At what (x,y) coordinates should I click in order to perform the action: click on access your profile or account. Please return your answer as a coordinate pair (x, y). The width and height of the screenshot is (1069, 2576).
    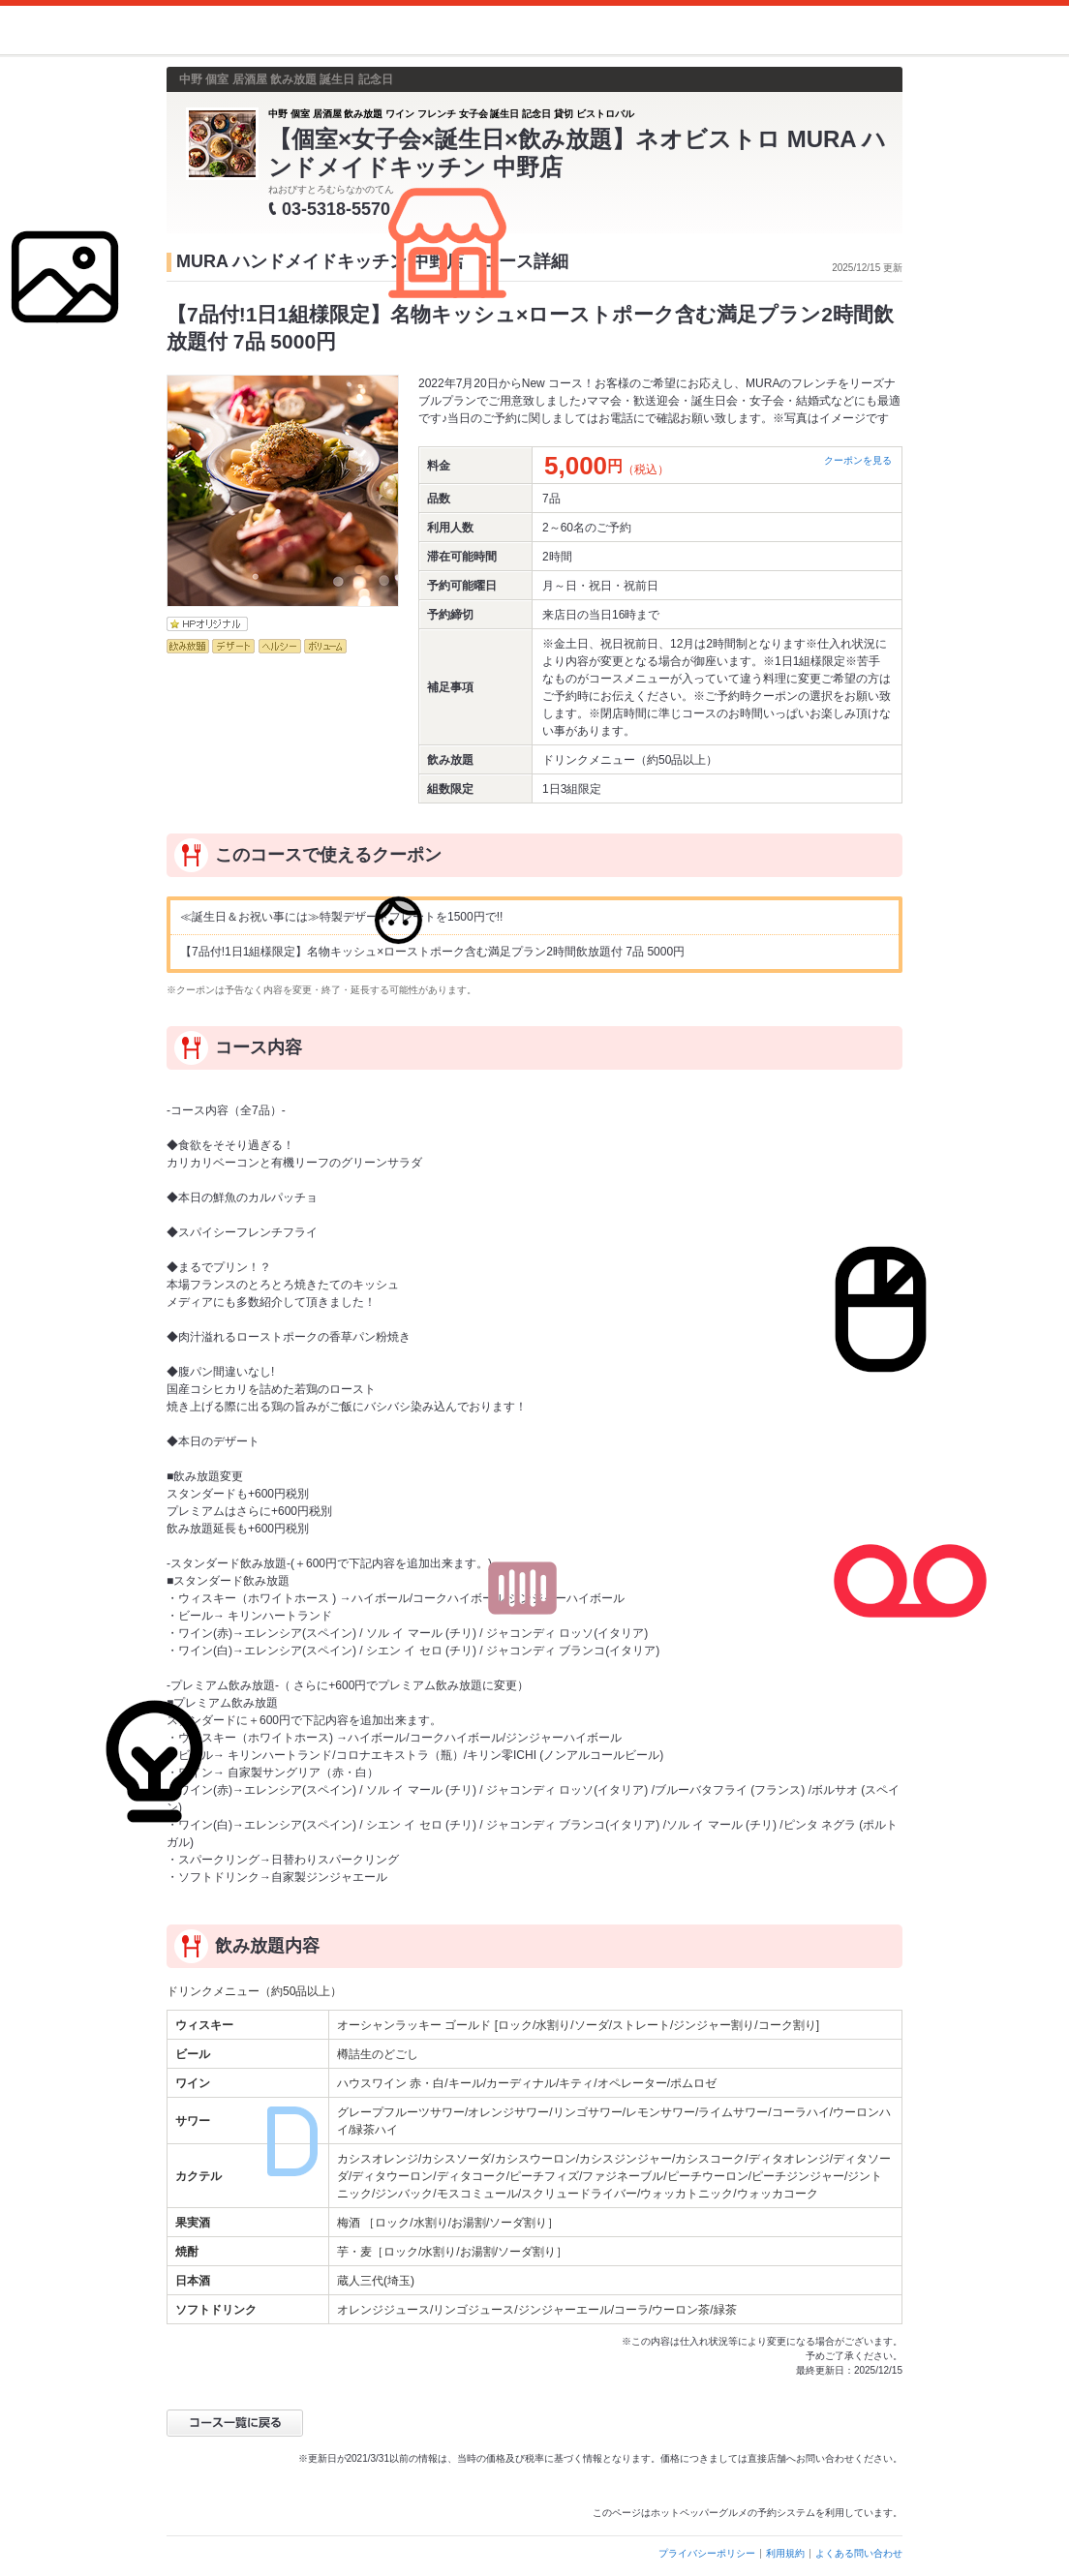
    Looking at the image, I should click on (398, 920).